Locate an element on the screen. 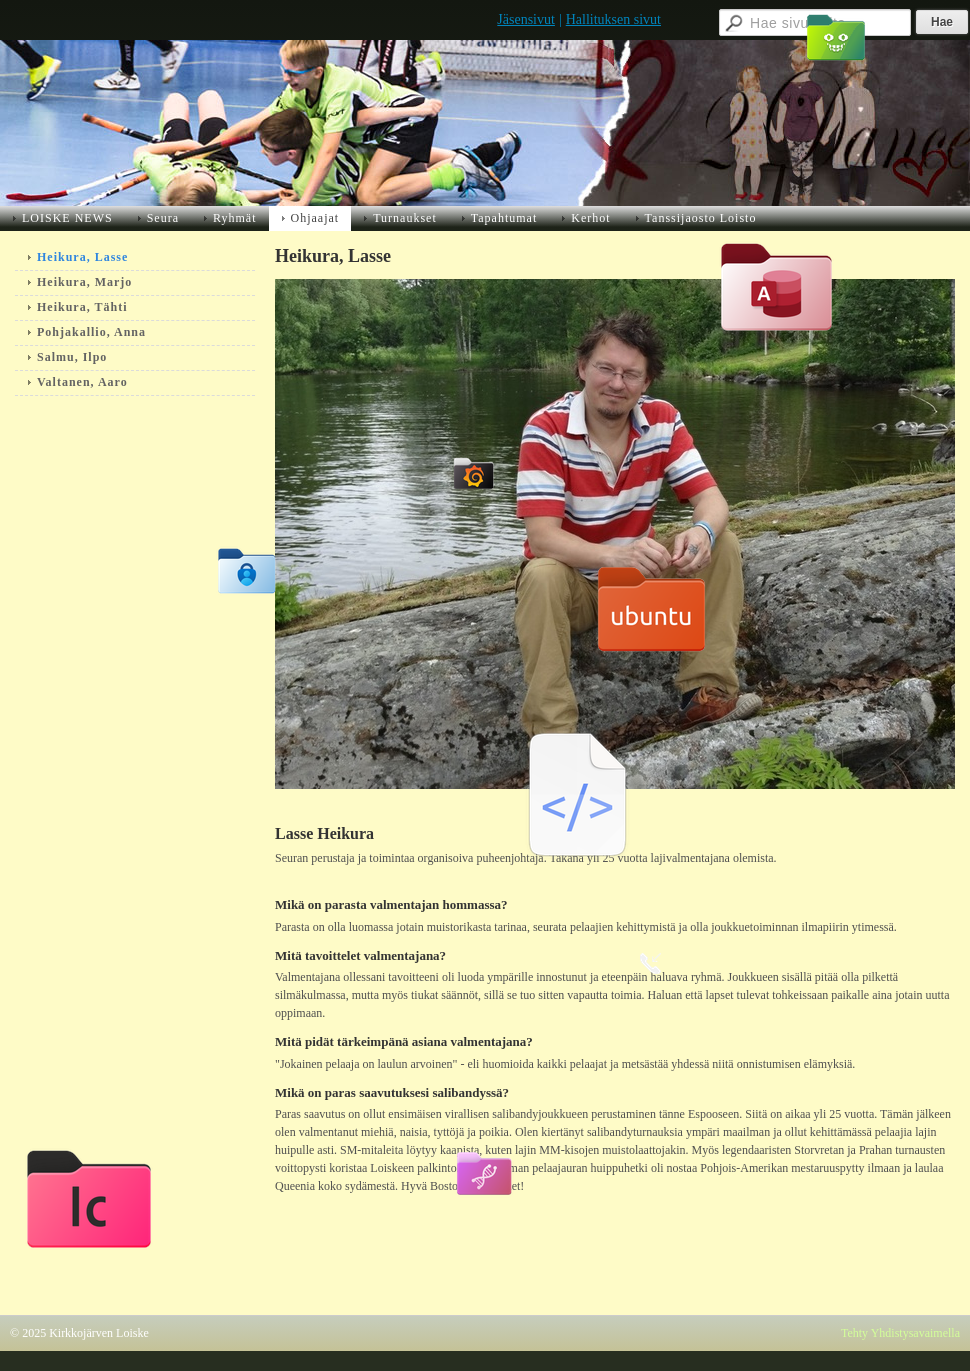  open folder containing Adobe InCopy files is located at coordinates (88, 1202).